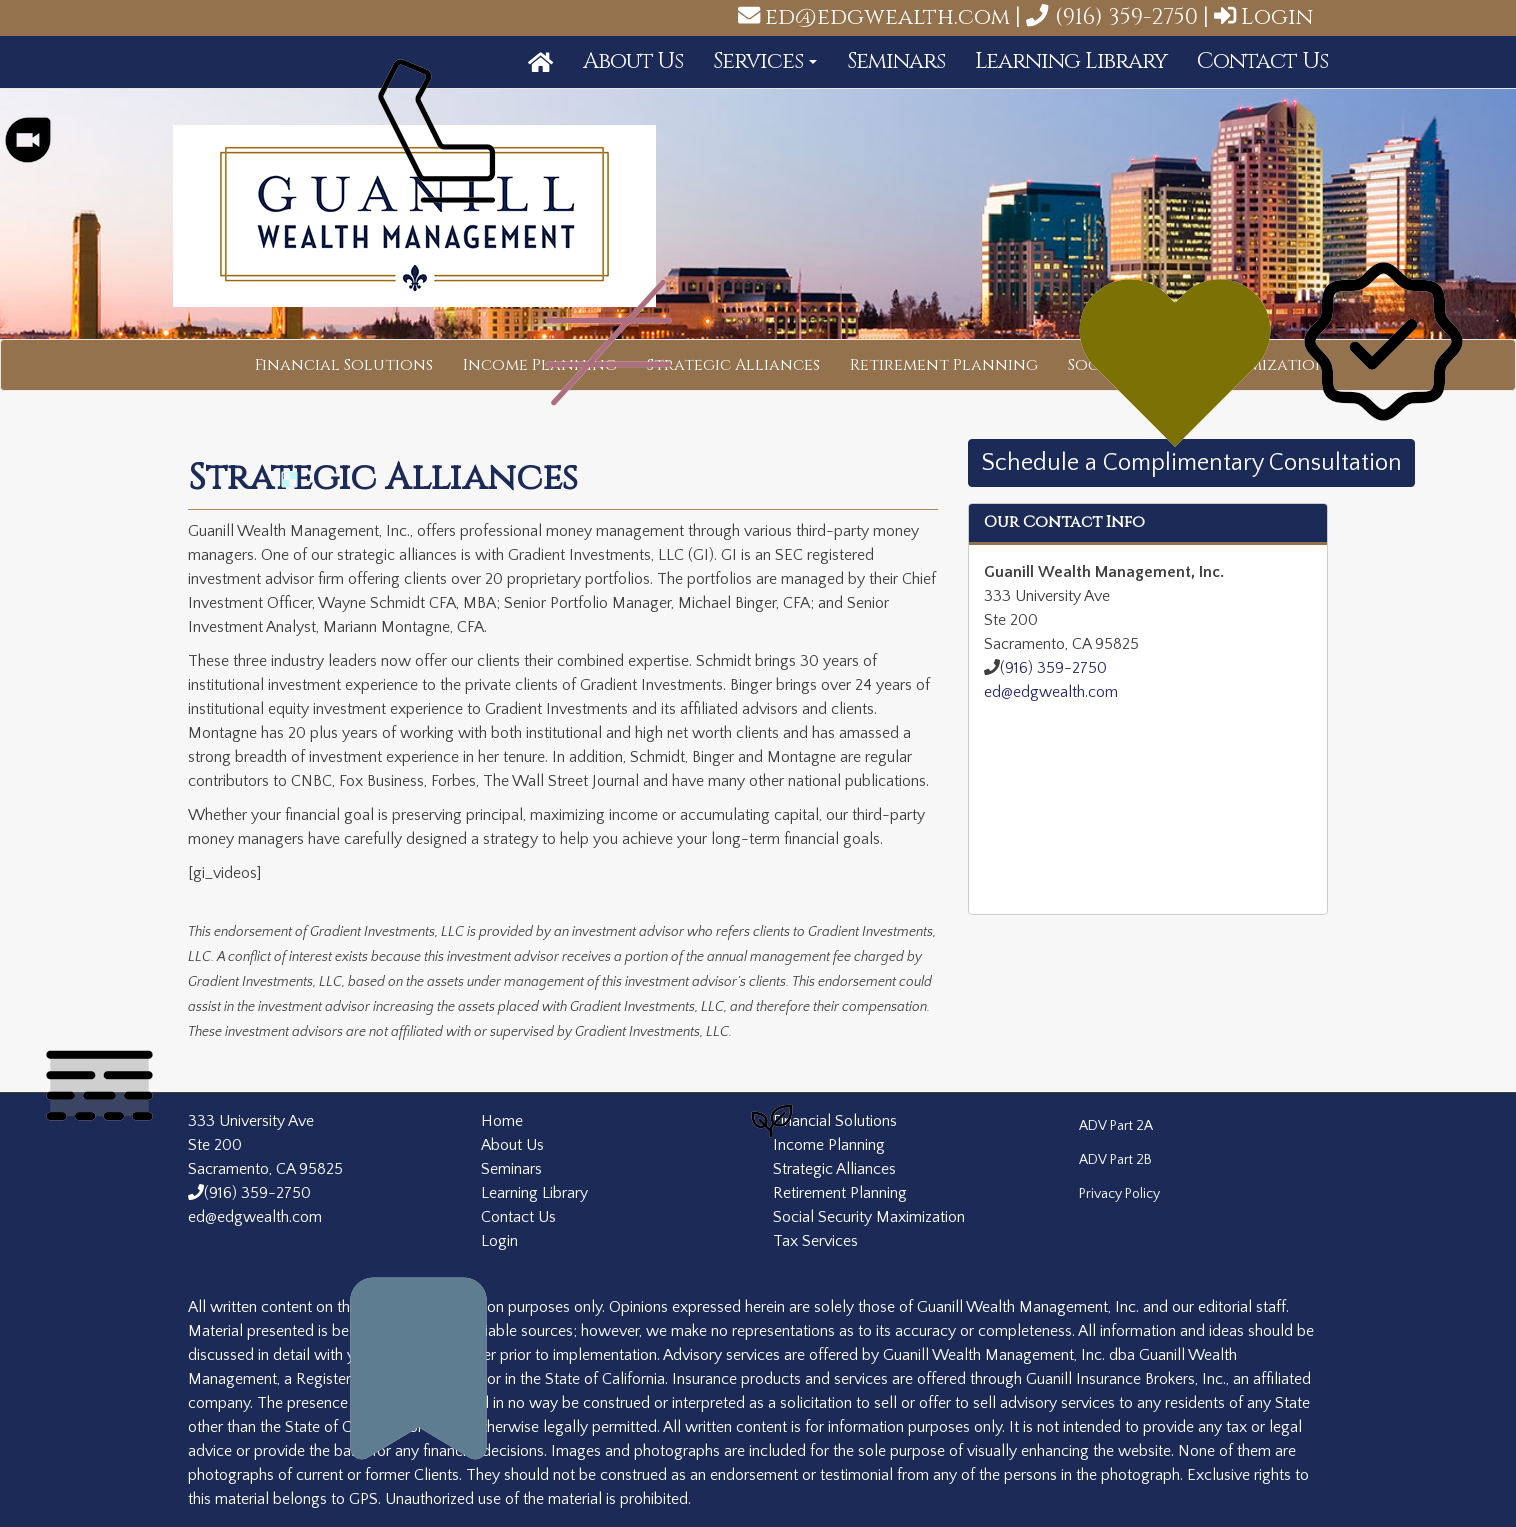  What do you see at coordinates (99, 1087) in the screenshot?
I see `apply a gradient effect to selected element` at bounding box center [99, 1087].